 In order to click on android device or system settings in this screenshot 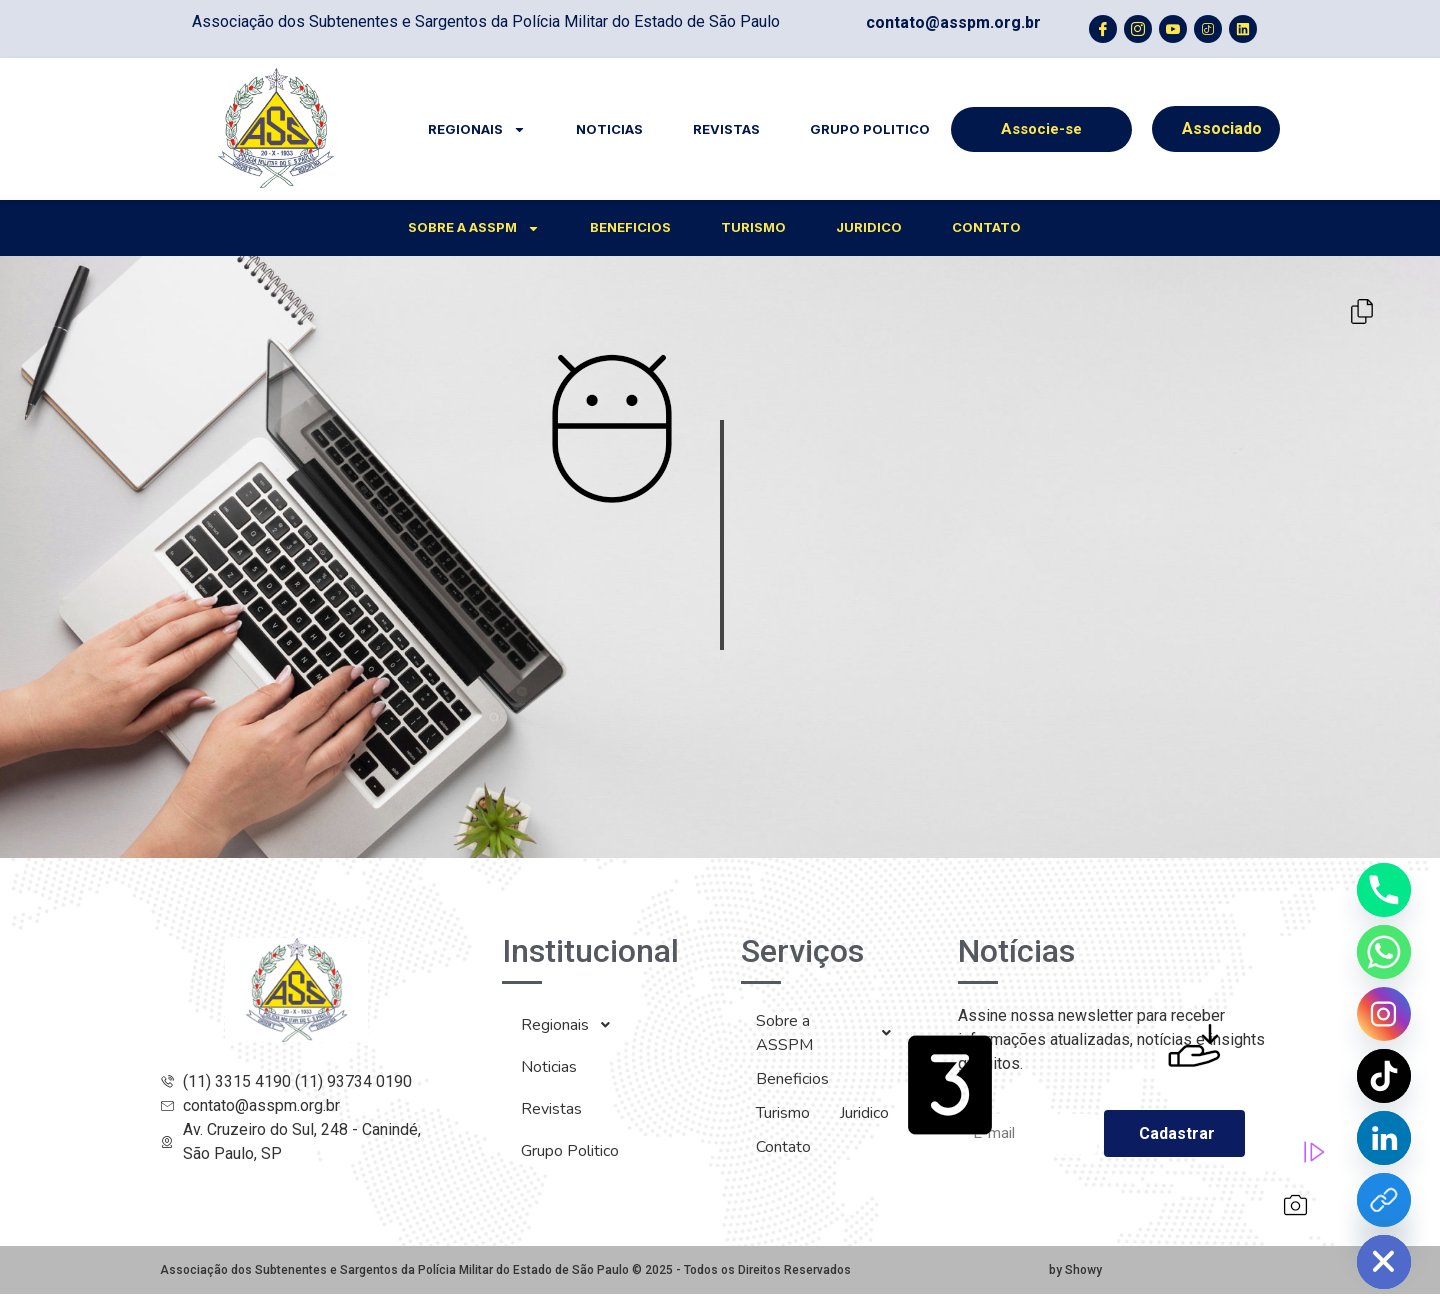, I will do `click(612, 426)`.